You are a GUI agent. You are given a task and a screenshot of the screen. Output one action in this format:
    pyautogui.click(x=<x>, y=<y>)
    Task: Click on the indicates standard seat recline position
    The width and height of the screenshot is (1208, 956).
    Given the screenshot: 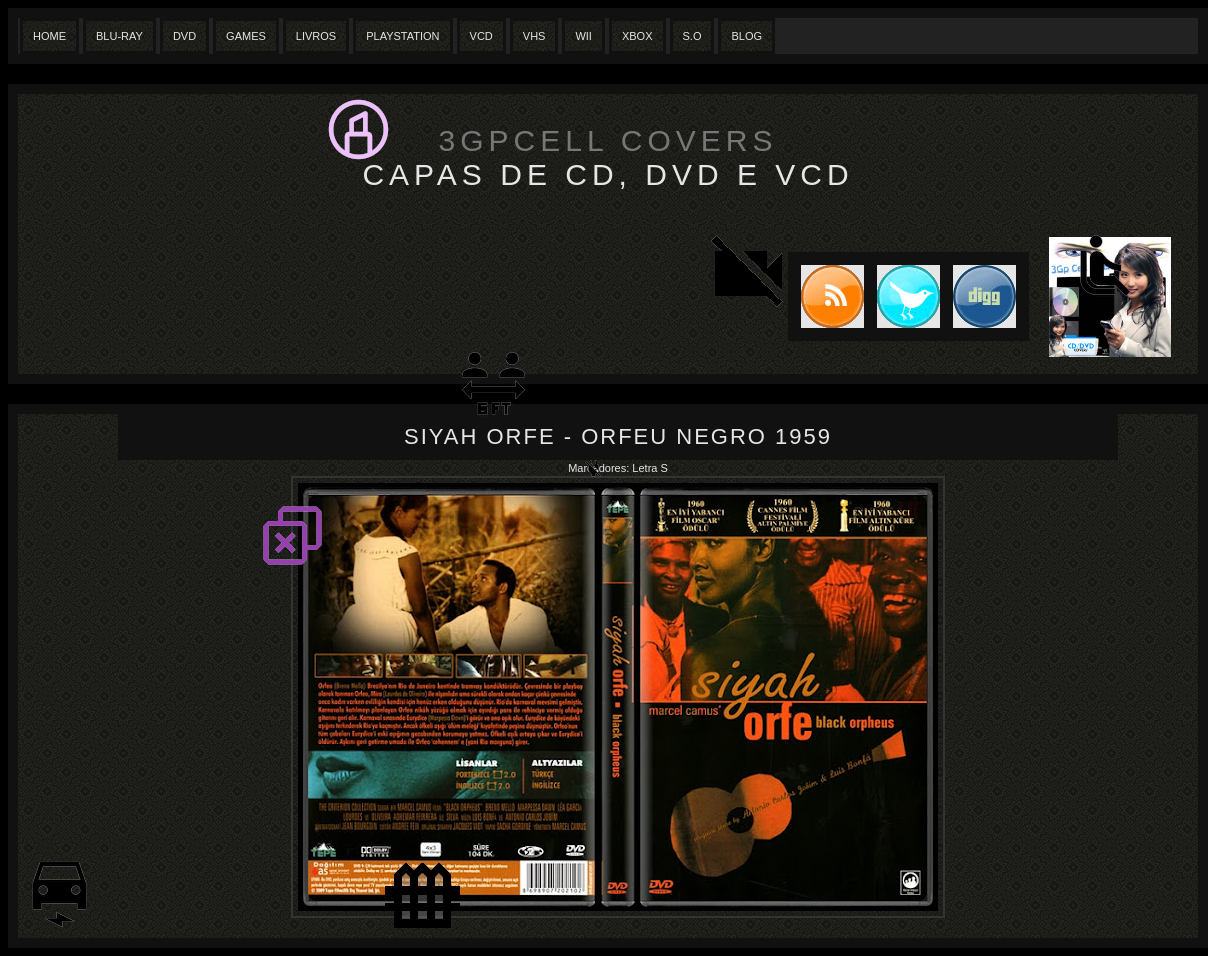 What is the action you would take?
    pyautogui.click(x=1105, y=266)
    